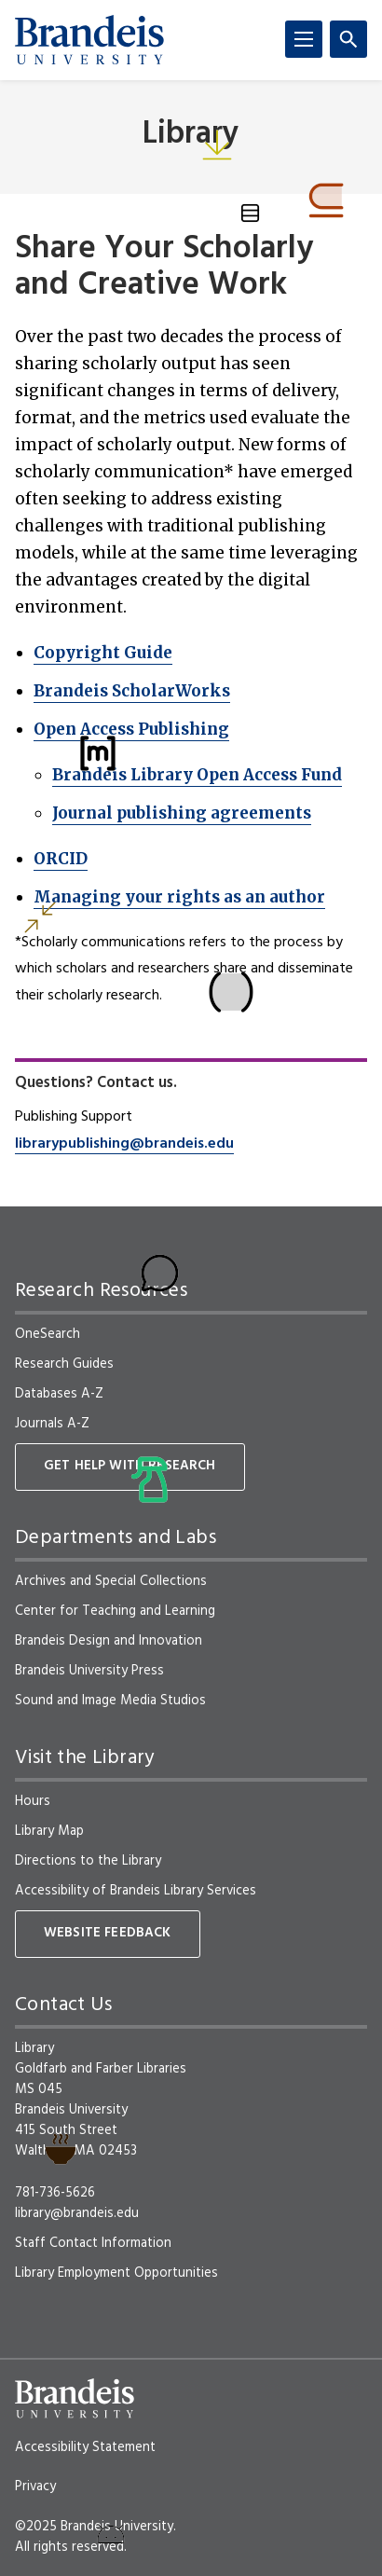 The height and width of the screenshot is (2576, 382). I want to click on open chat or messaging, so click(159, 1273).